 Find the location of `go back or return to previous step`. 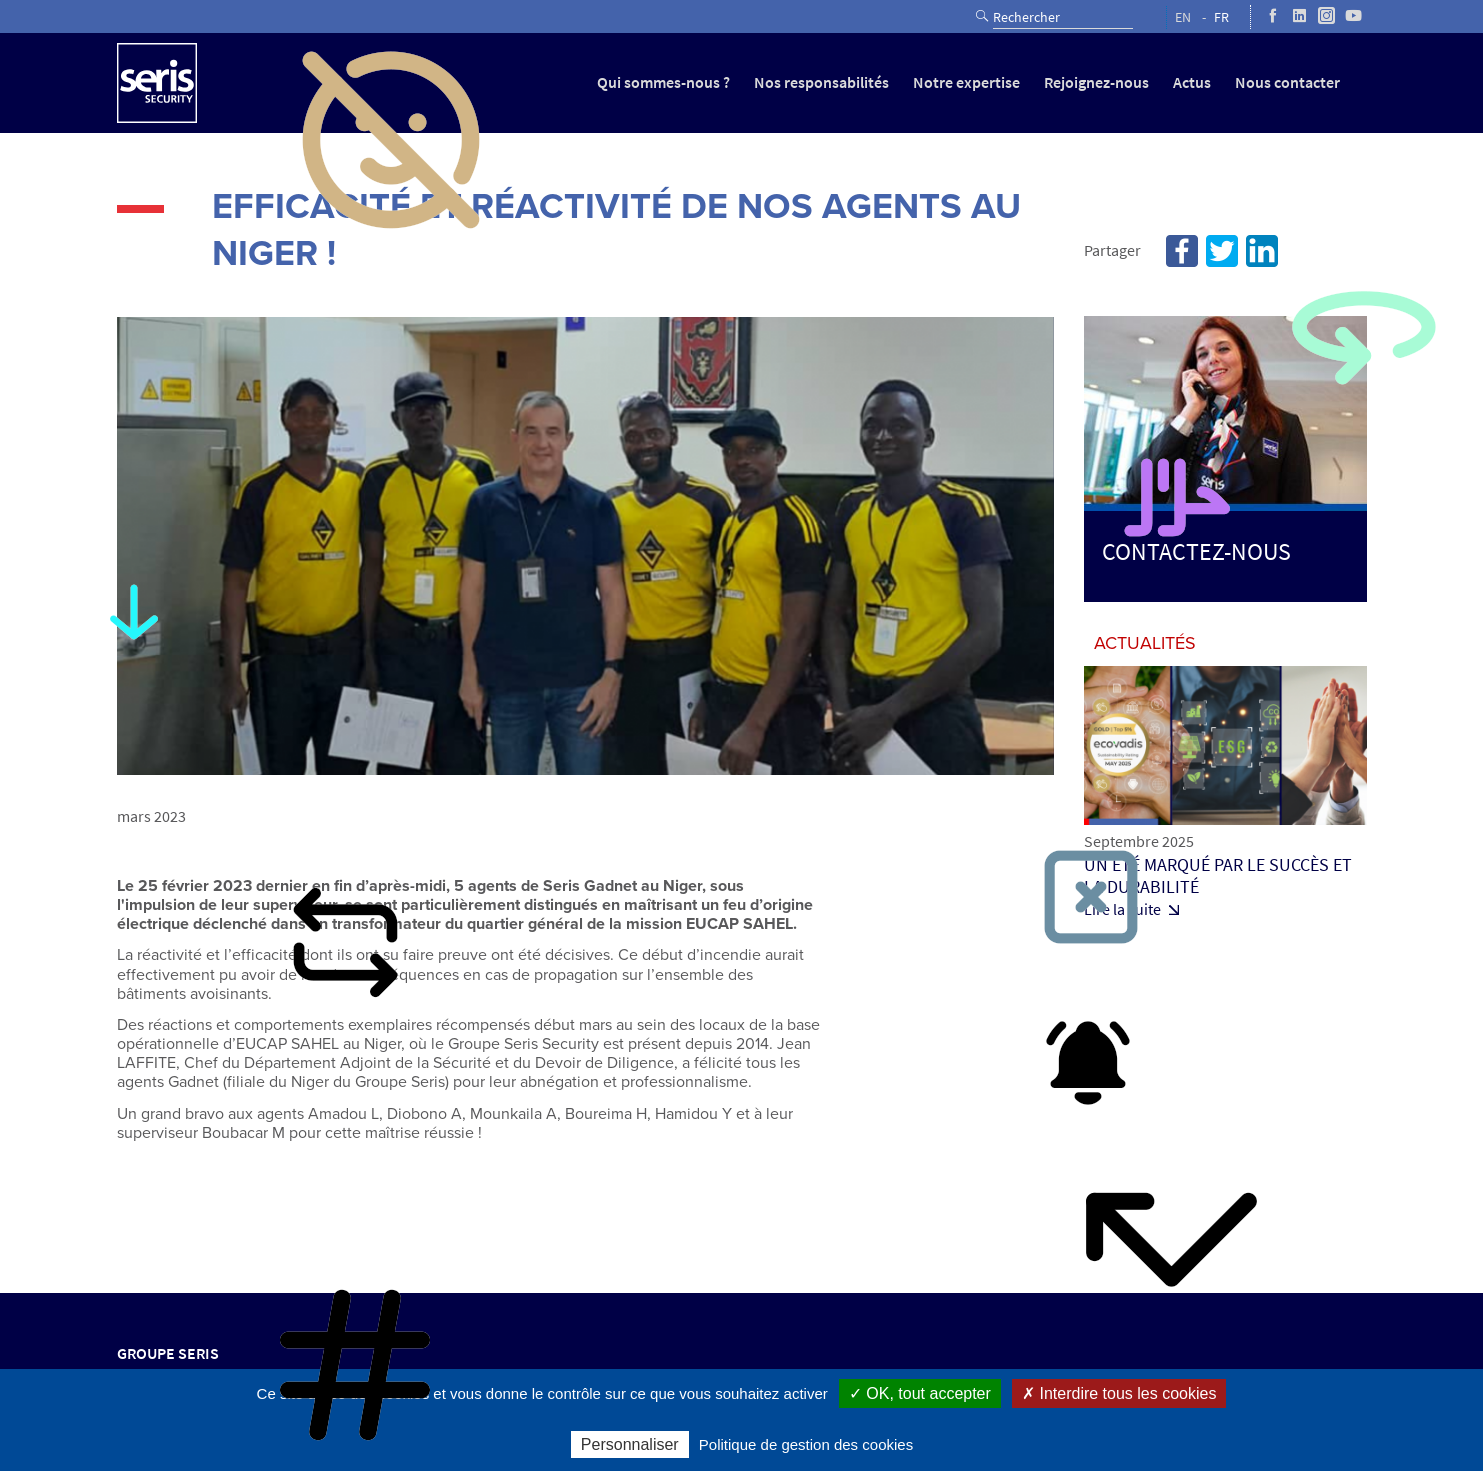

go back or return to previous step is located at coordinates (1171, 1235).